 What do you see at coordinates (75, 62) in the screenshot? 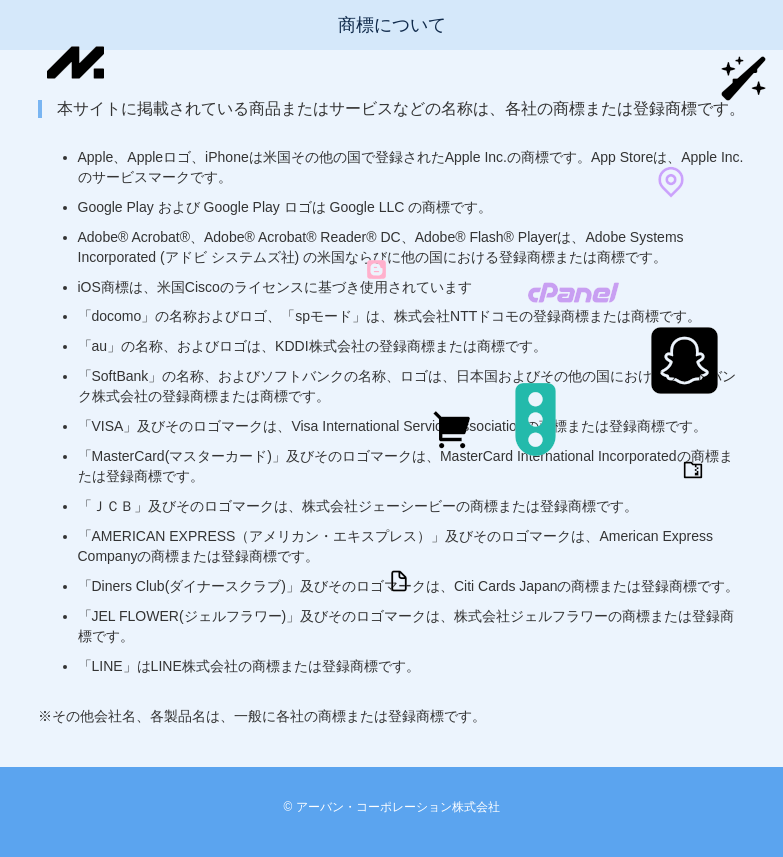
I see `meizu brand logo` at bounding box center [75, 62].